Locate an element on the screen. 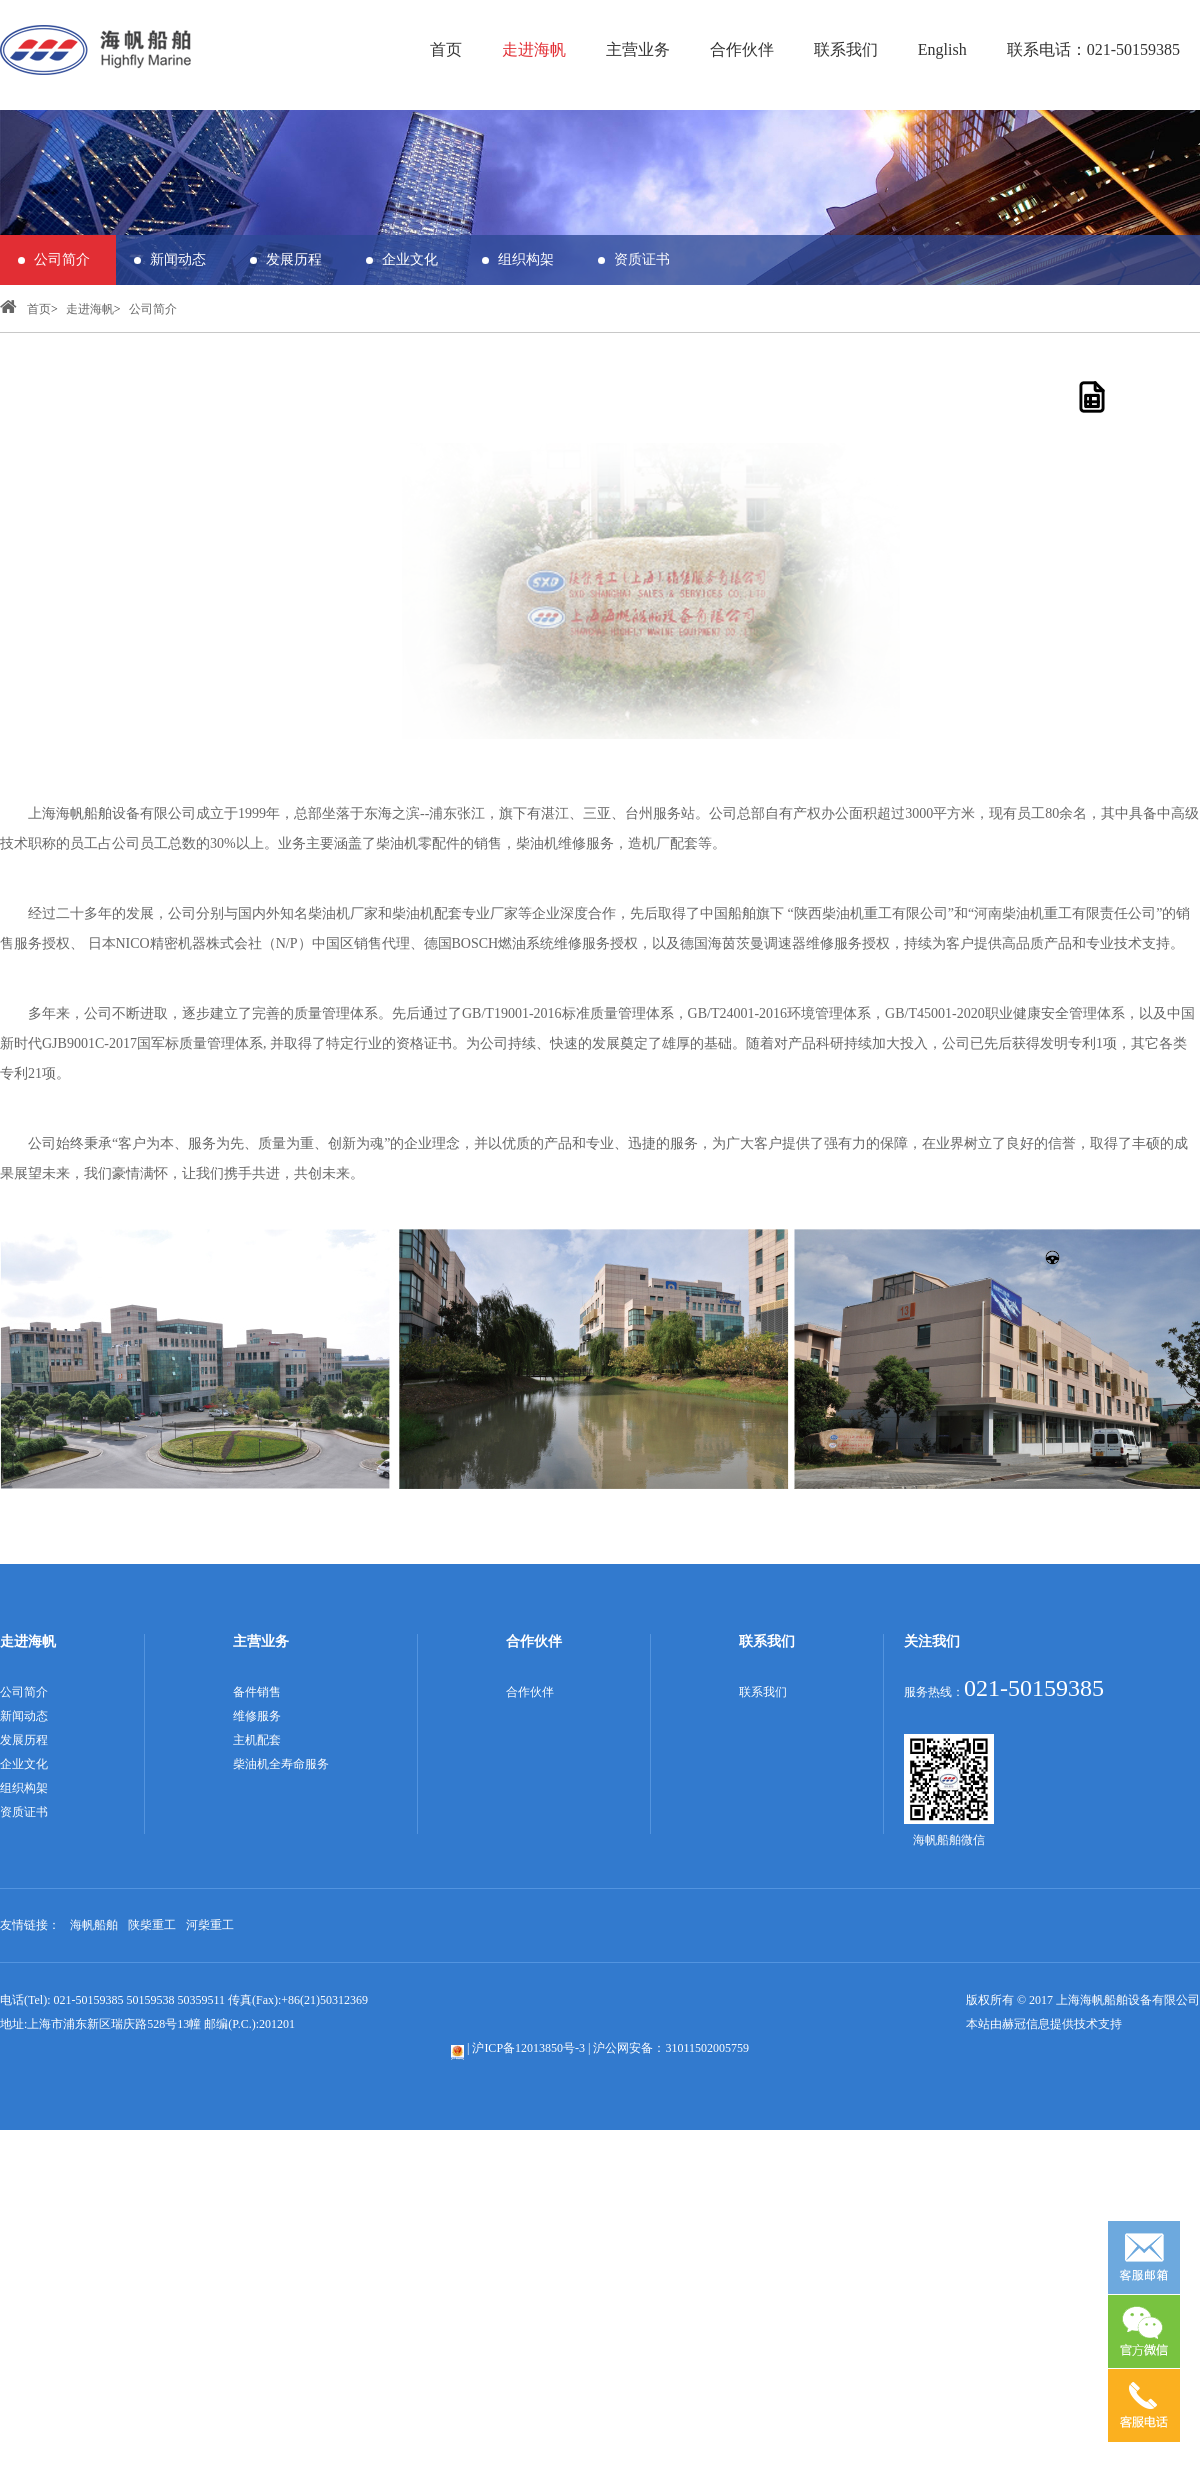  access driving or navigation mode is located at coordinates (1052, 1257).